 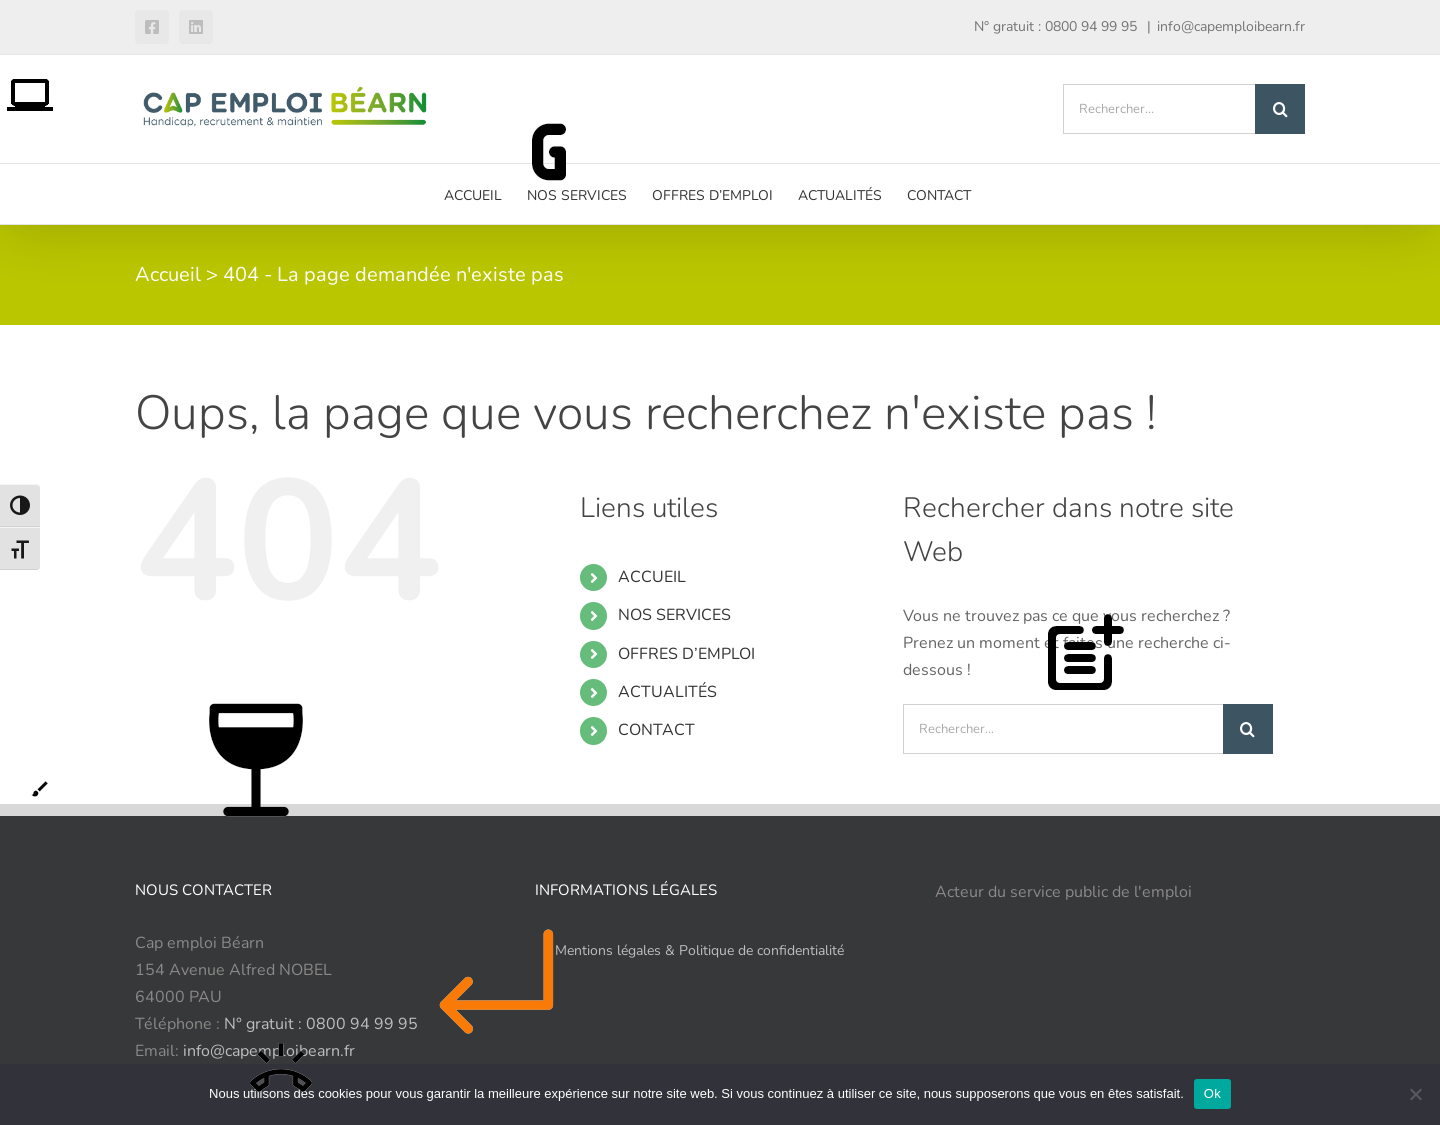 What do you see at coordinates (40, 789) in the screenshot?
I see `access drawing or painting tools` at bounding box center [40, 789].